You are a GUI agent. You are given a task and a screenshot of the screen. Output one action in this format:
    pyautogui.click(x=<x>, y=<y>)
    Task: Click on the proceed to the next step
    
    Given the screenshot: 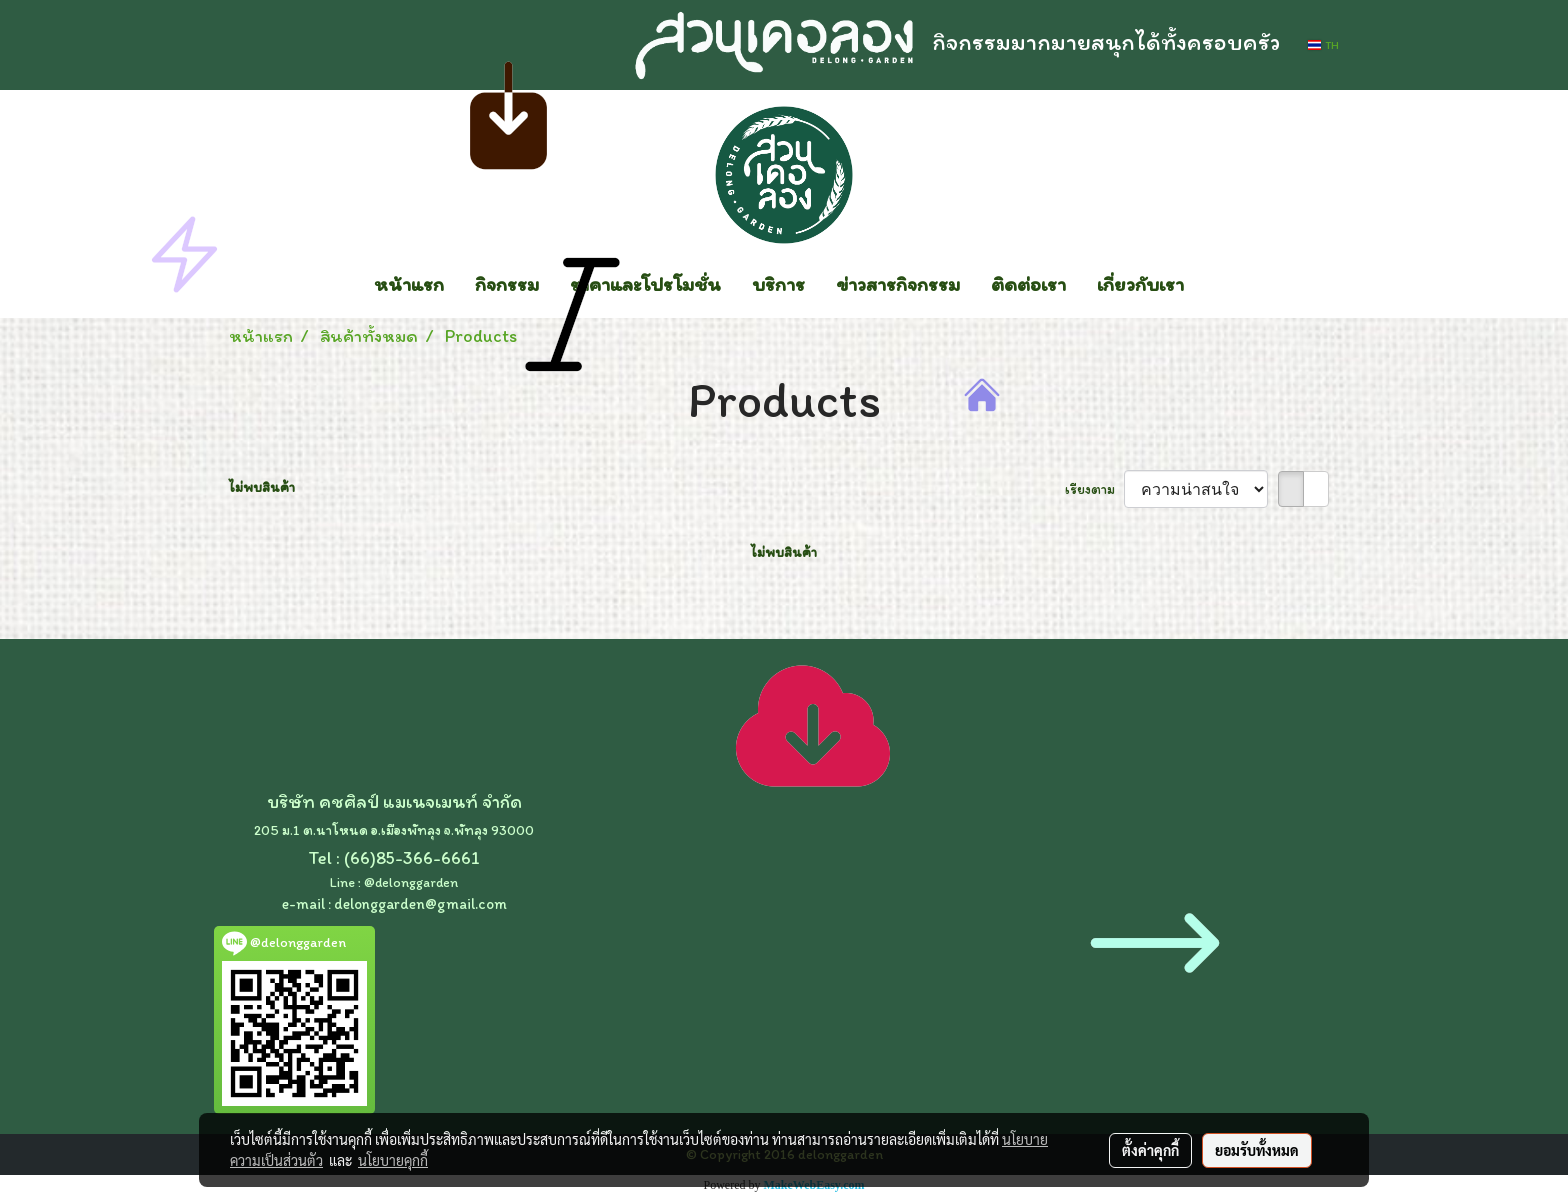 What is the action you would take?
    pyautogui.click(x=1155, y=943)
    